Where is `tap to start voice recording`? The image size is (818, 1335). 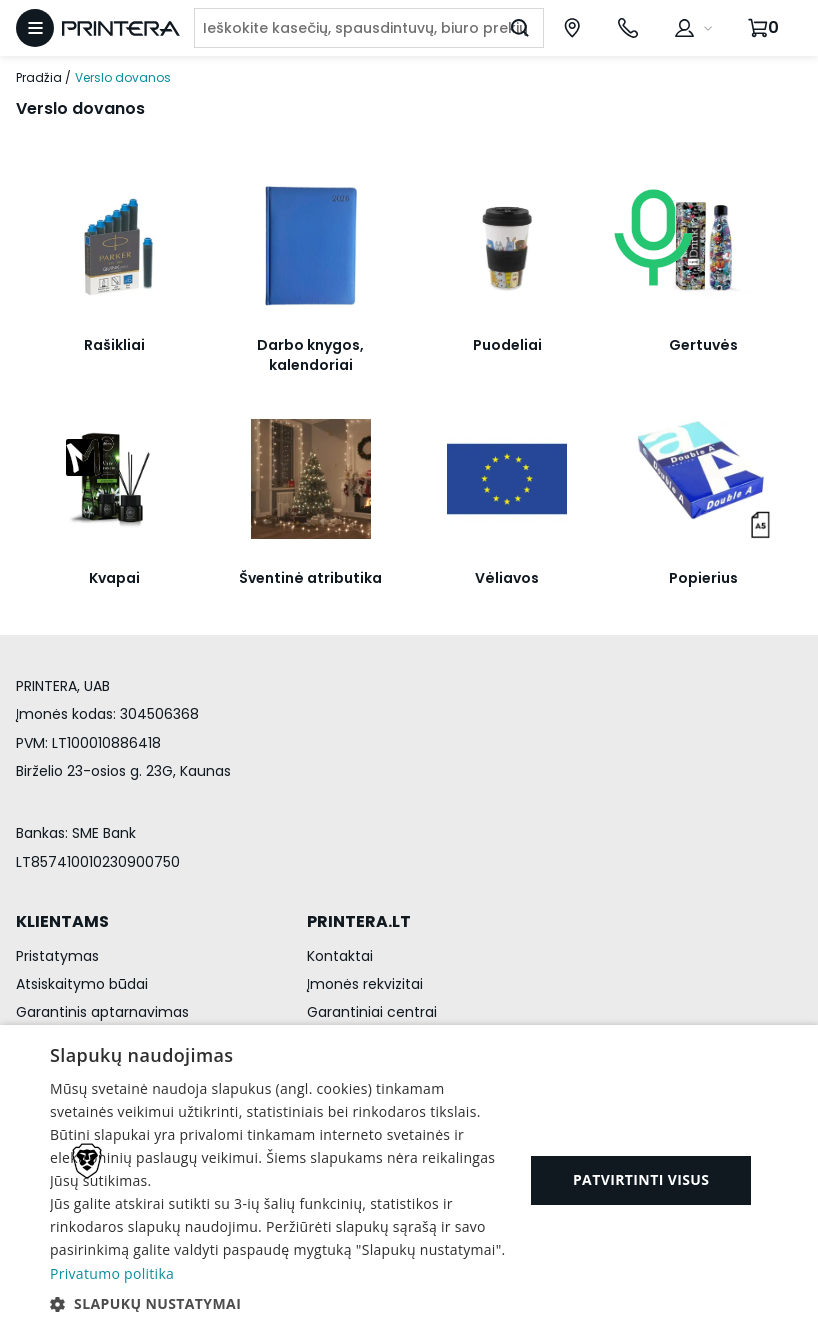 tap to start voice recording is located at coordinates (653, 237).